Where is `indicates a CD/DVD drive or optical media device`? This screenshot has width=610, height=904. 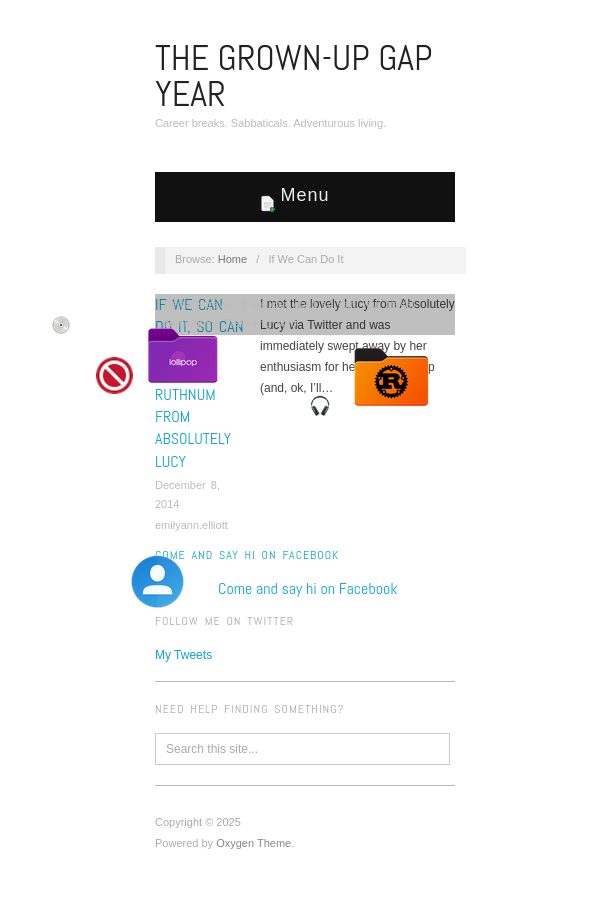 indicates a CD/DVD drive or optical media device is located at coordinates (61, 325).